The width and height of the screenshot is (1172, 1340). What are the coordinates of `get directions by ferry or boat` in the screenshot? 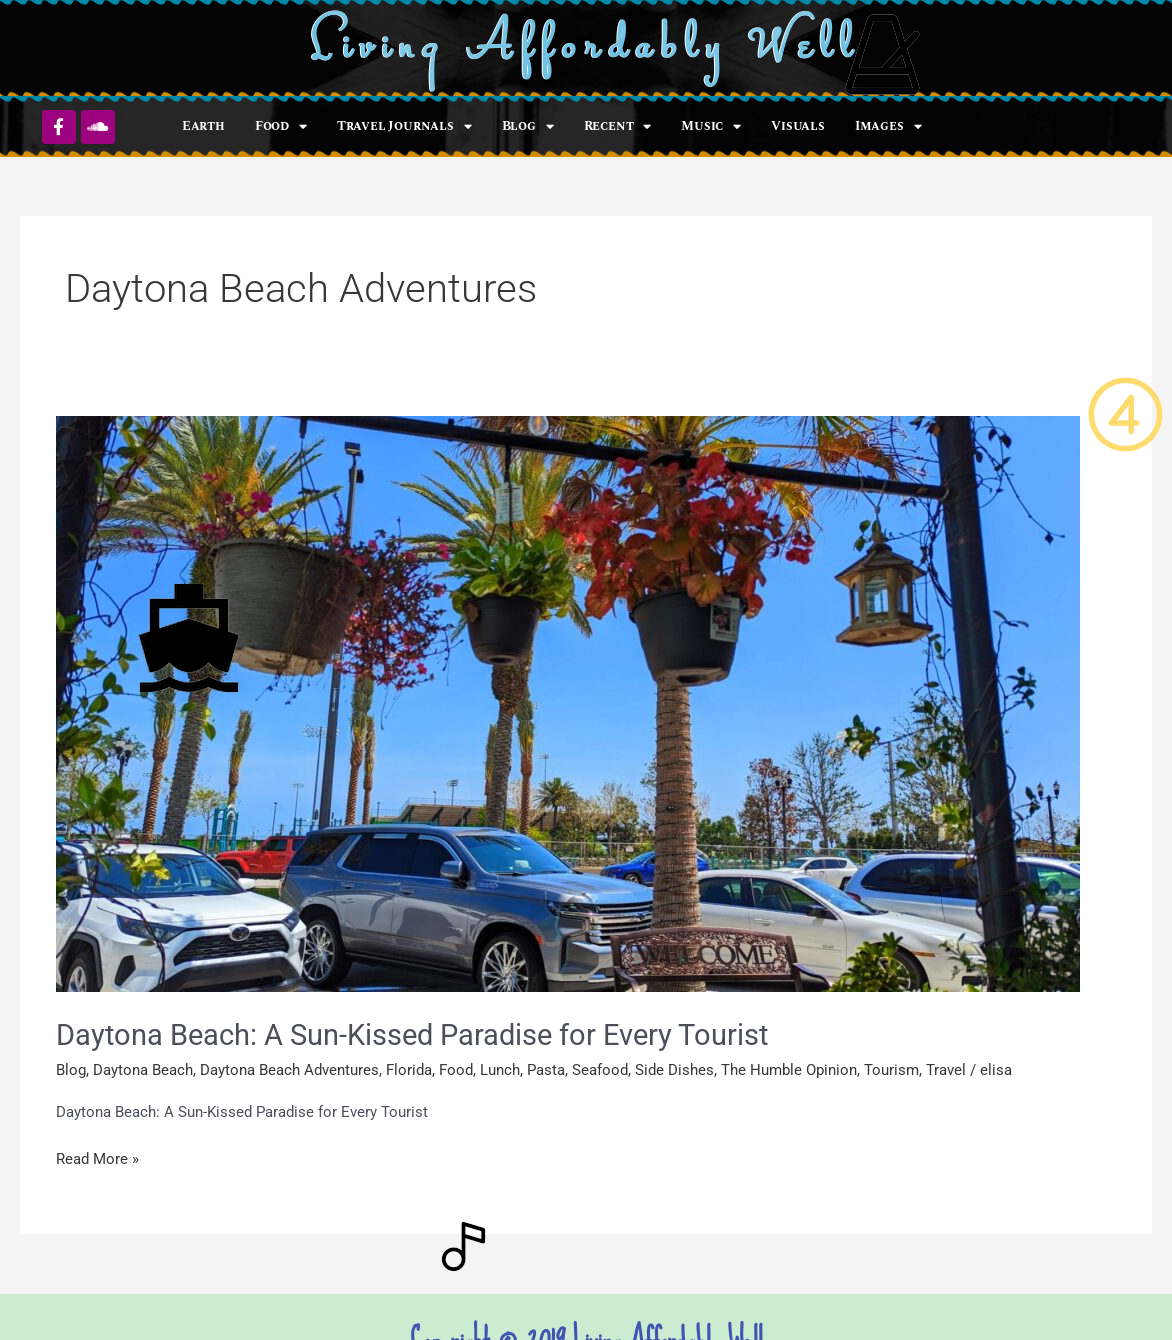 It's located at (189, 638).